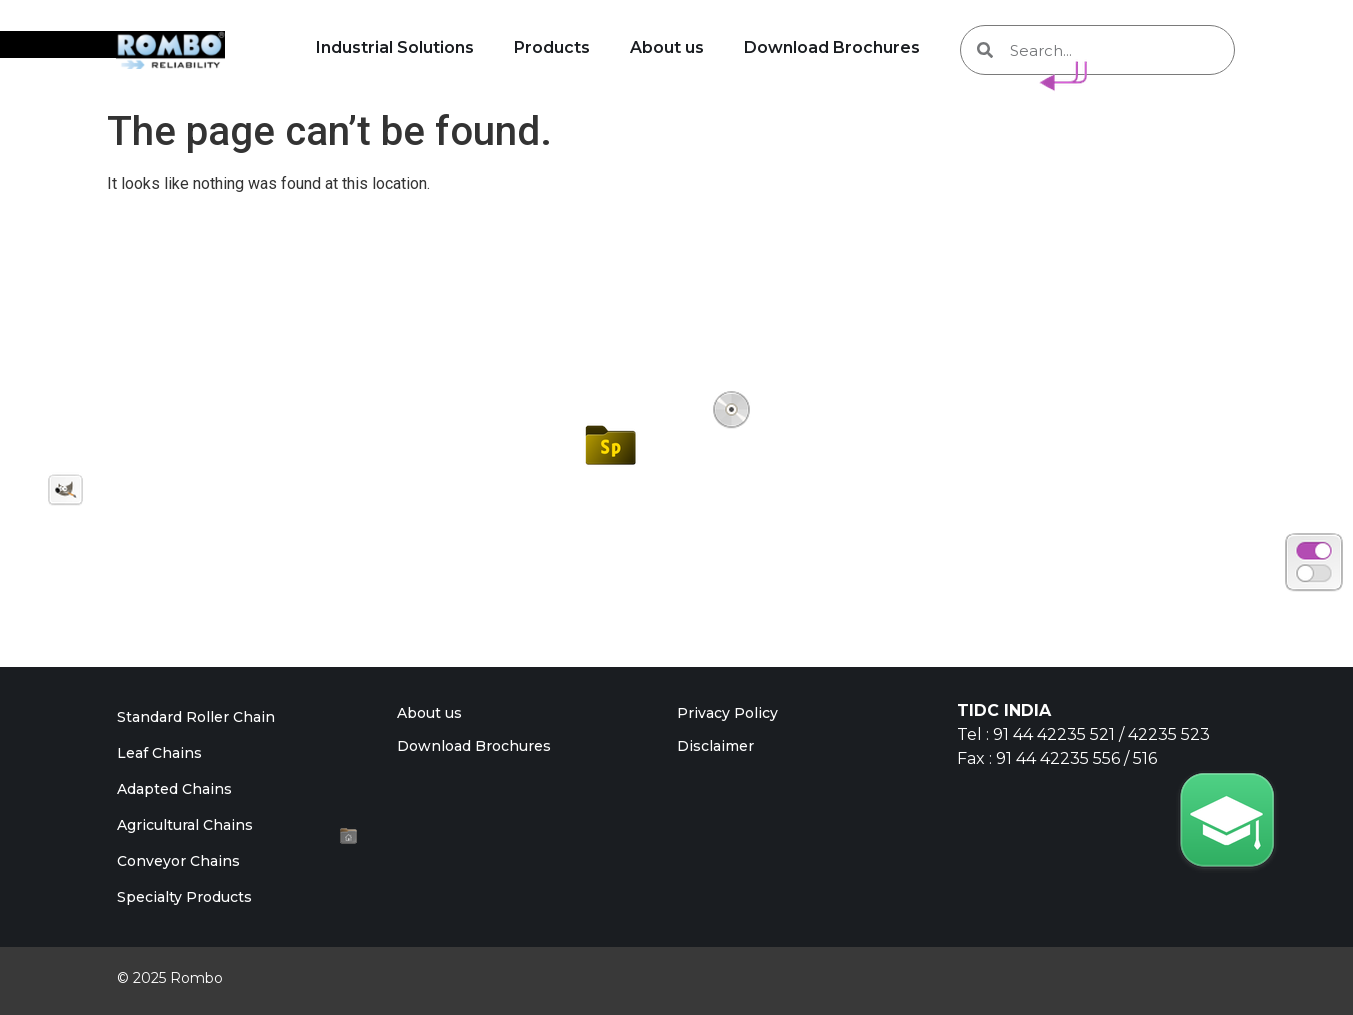 The height and width of the screenshot is (1015, 1353). What do you see at coordinates (348, 835) in the screenshot?
I see `access your home folder` at bounding box center [348, 835].